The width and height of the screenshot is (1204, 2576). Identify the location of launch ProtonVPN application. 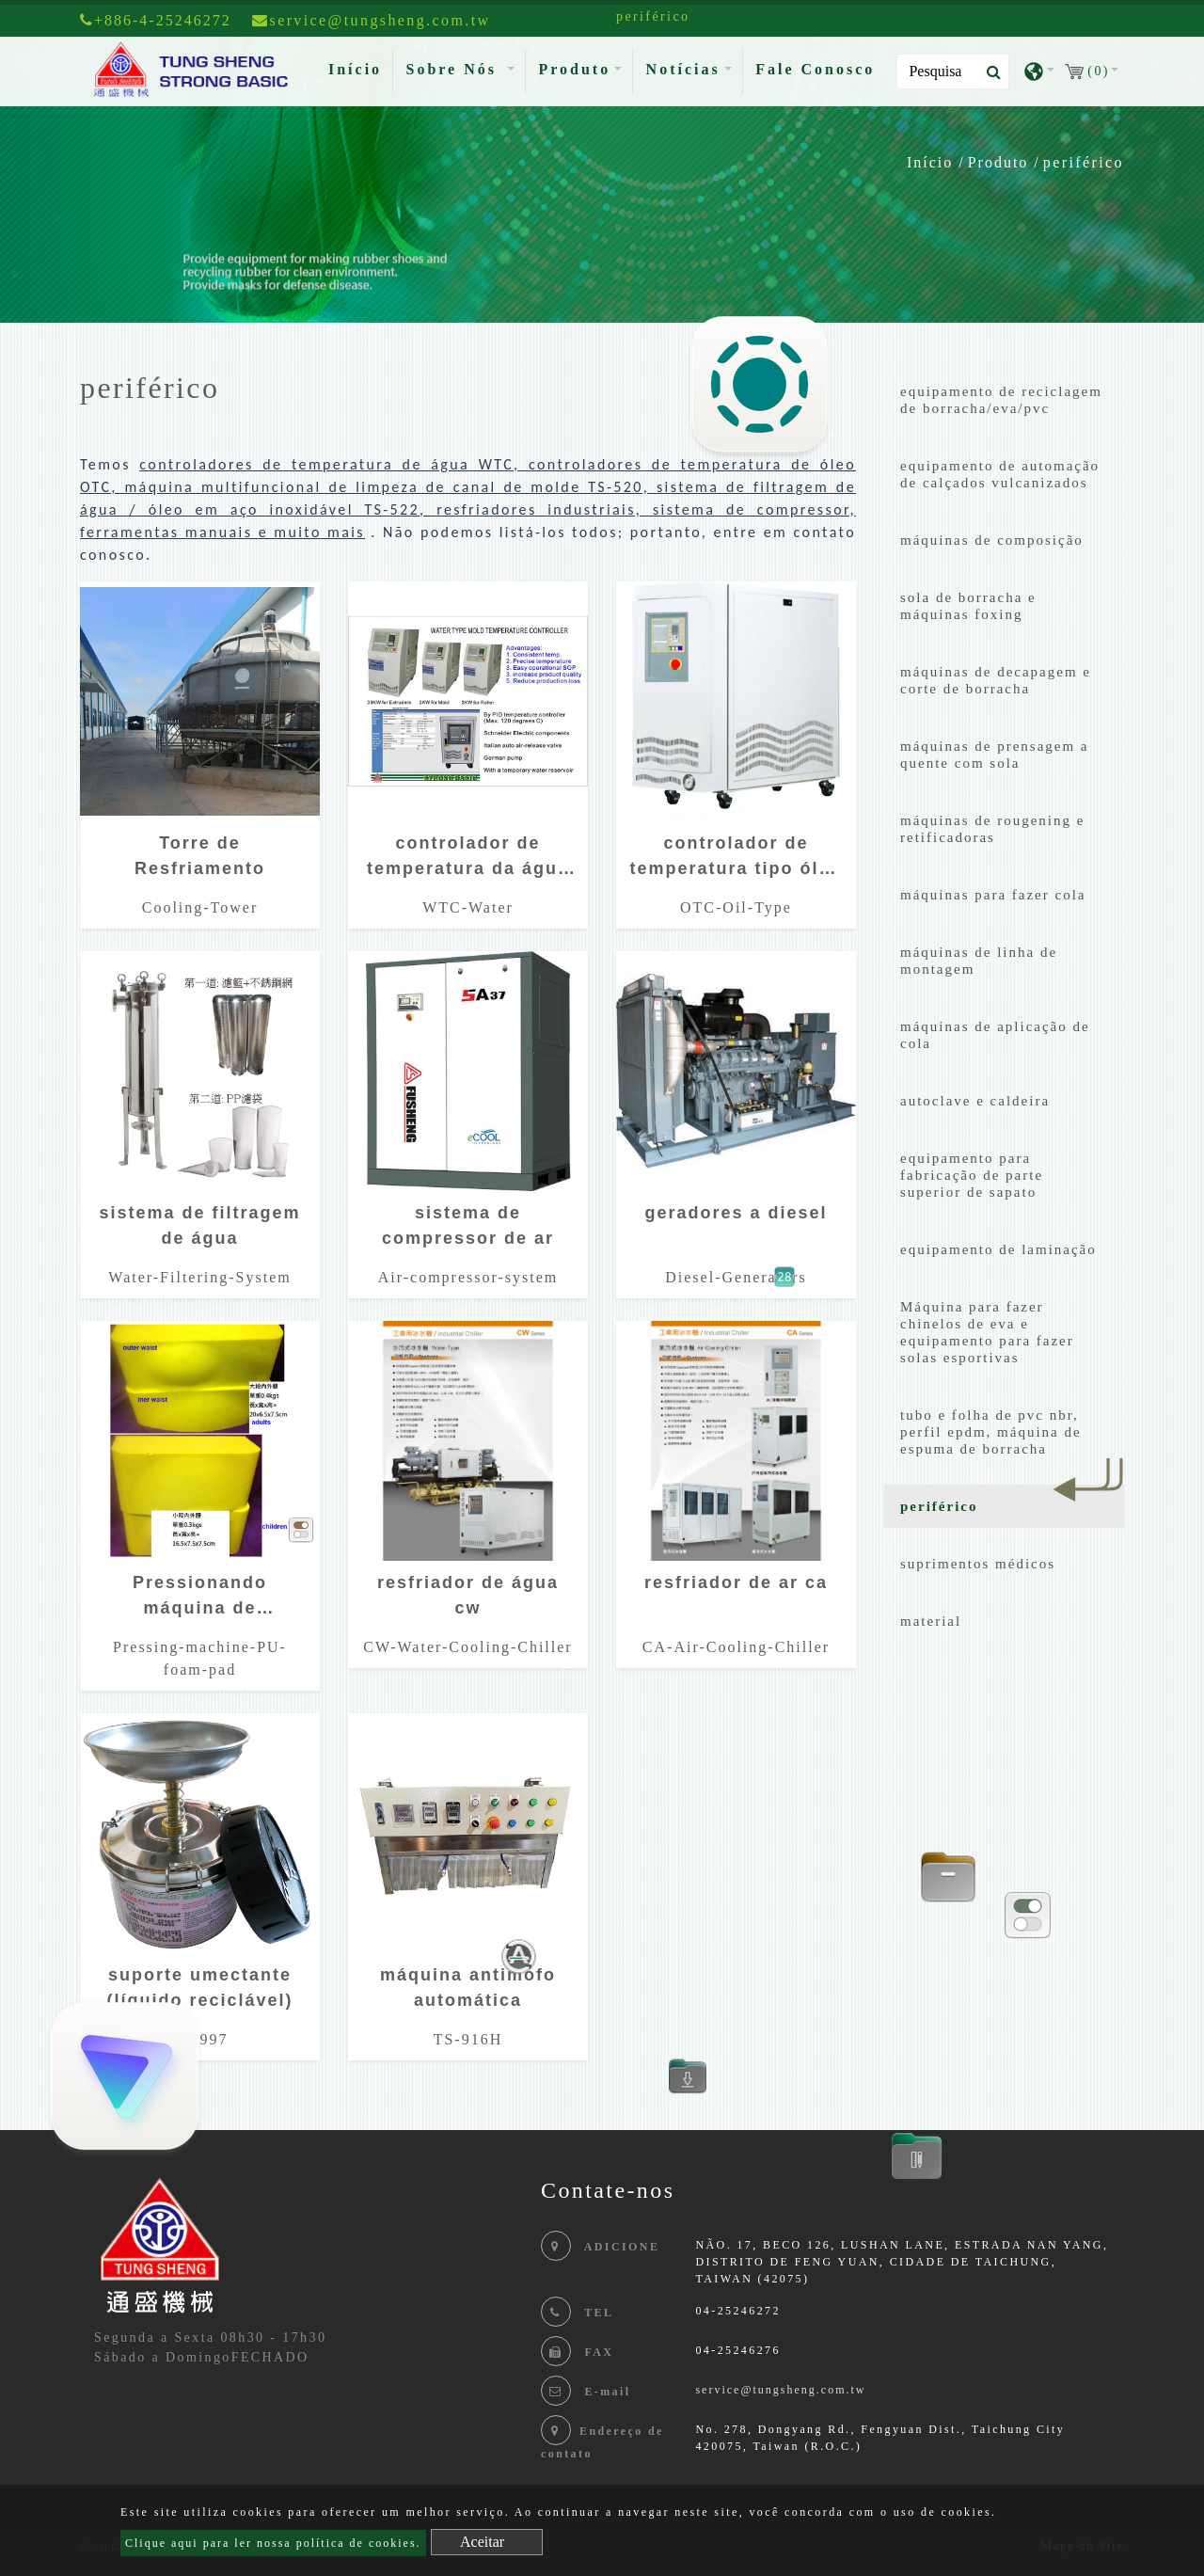
(124, 2078).